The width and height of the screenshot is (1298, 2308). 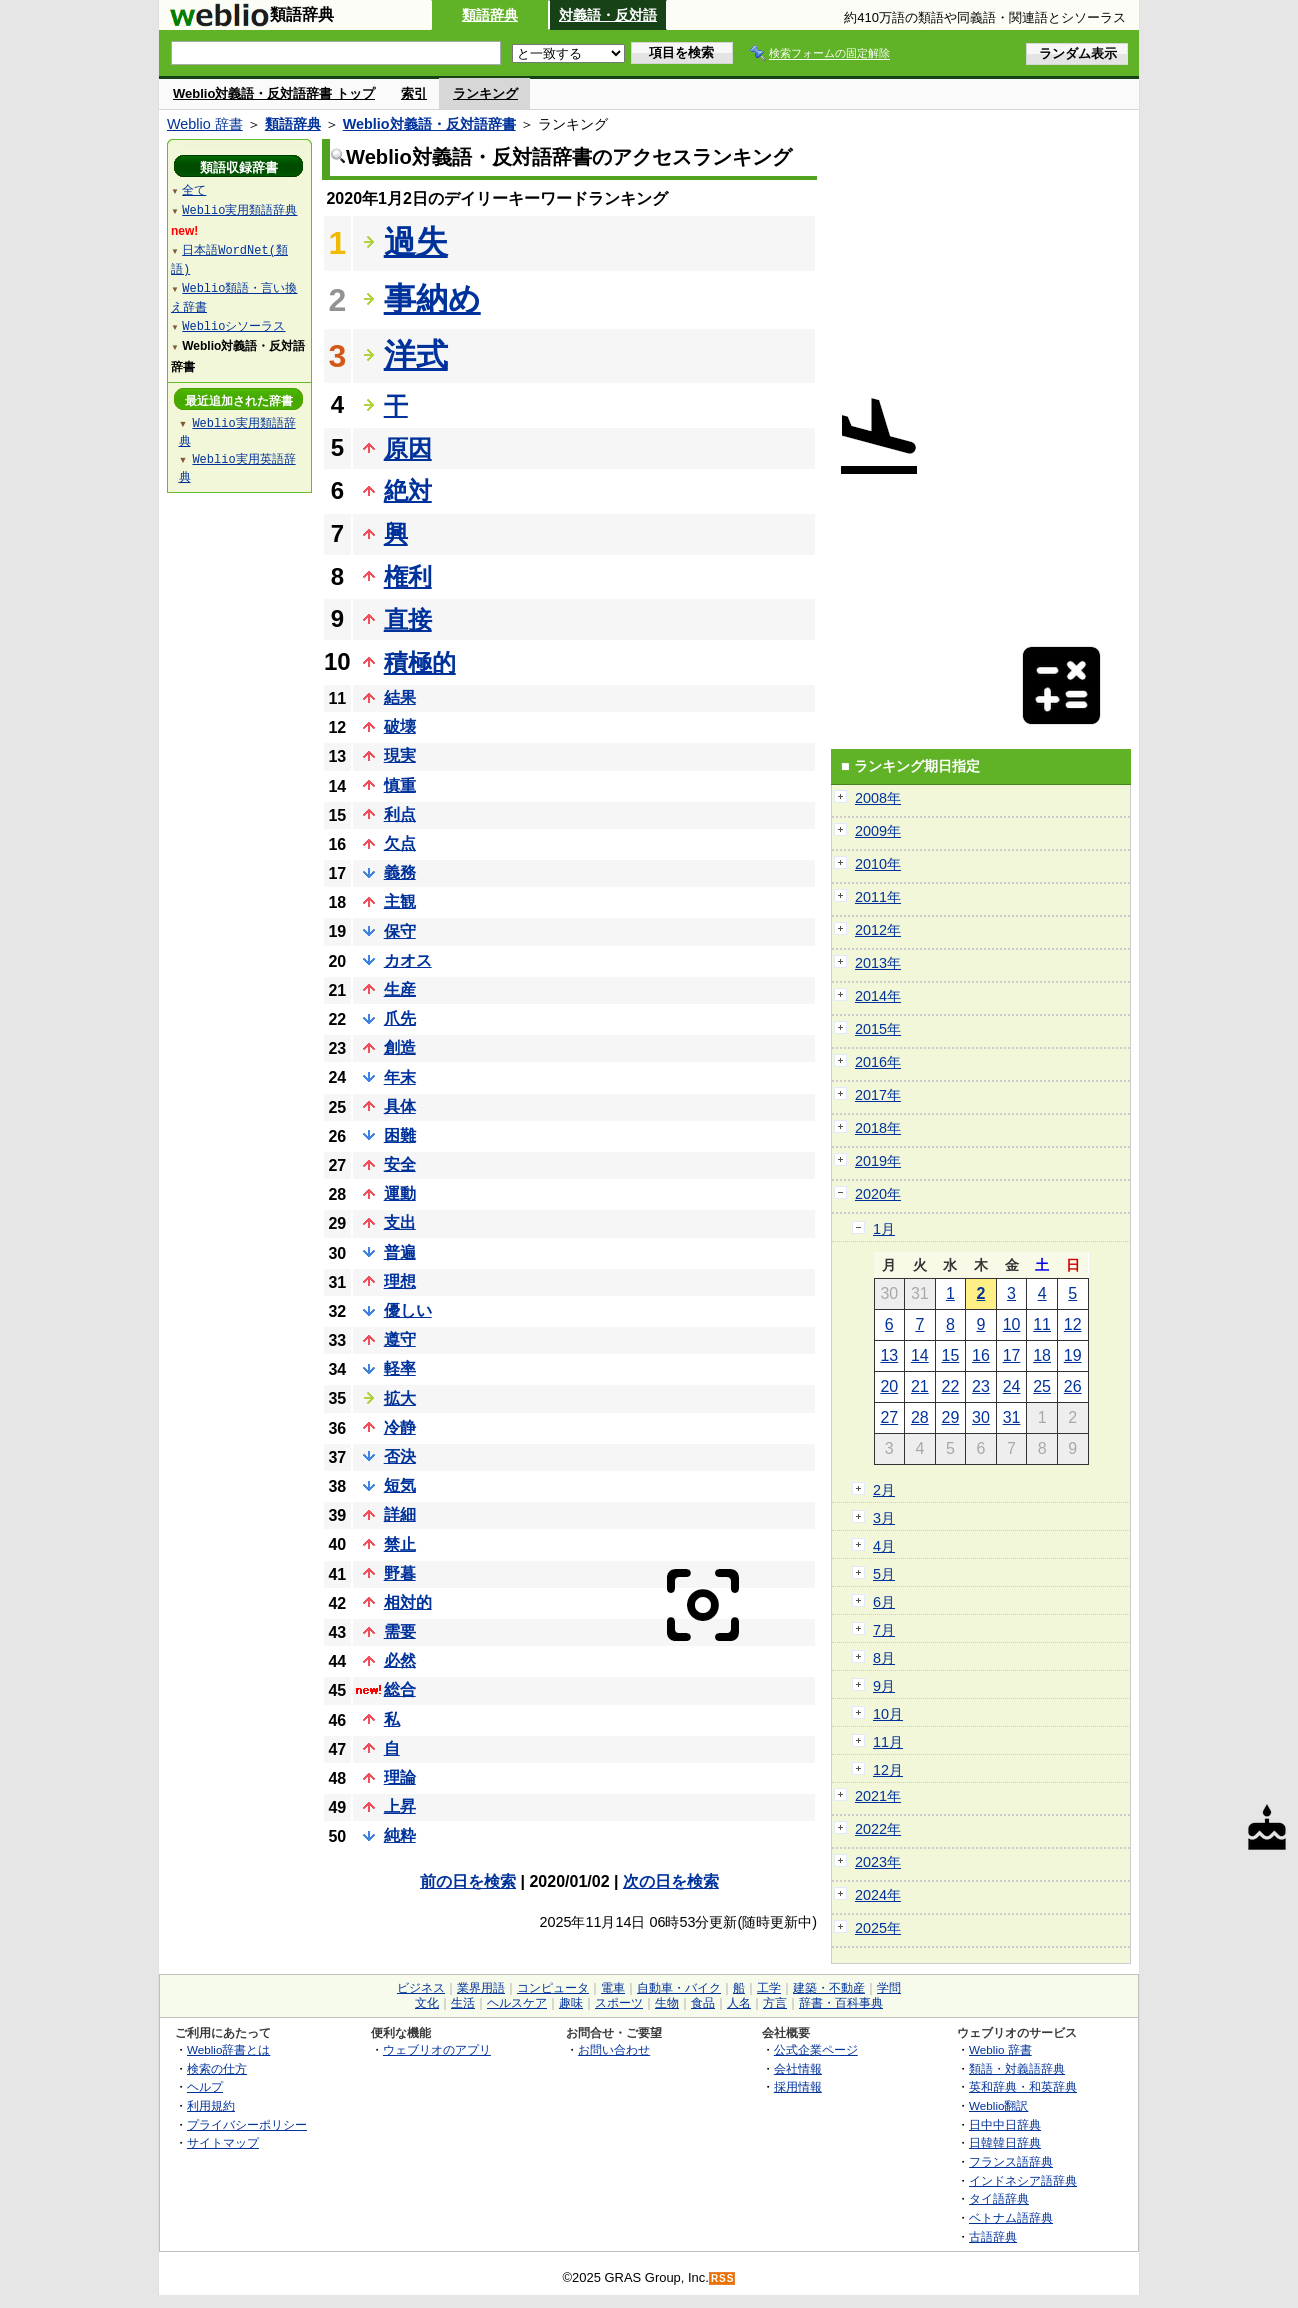 What do you see at coordinates (879, 438) in the screenshot?
I see `indicates an arriving flight` at bounding box center [879, 438].